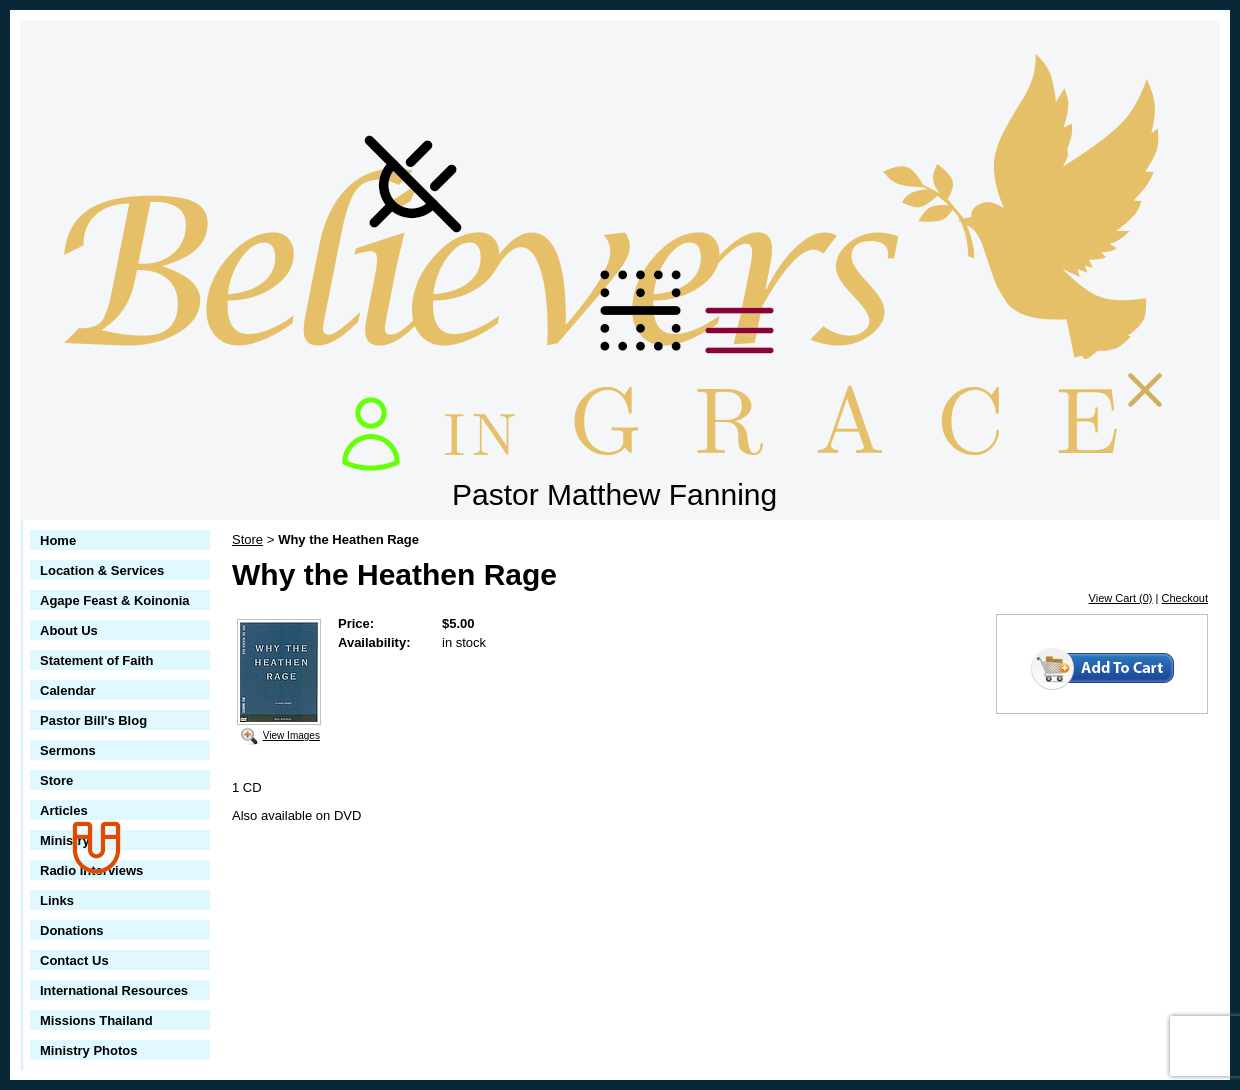 Image resolution: width=1240 pixels, height=1090 pixels. What do you see at coordinates (96, 845) in the screenshot?
I see `activate magnetic snap or alignment tool` at bounding box center [96, 845].